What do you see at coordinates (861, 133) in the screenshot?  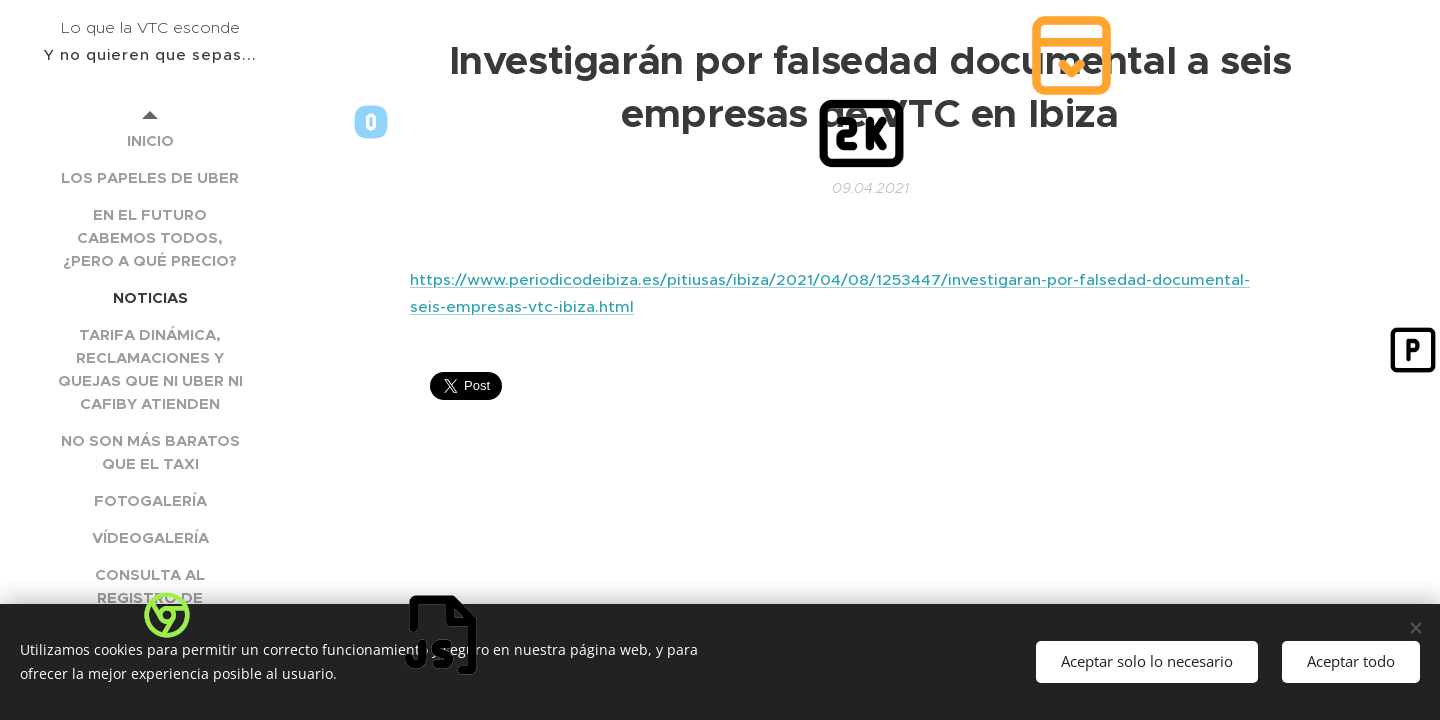 I see `indicates 2K video resolution quality` at bounding box center [861, 133].